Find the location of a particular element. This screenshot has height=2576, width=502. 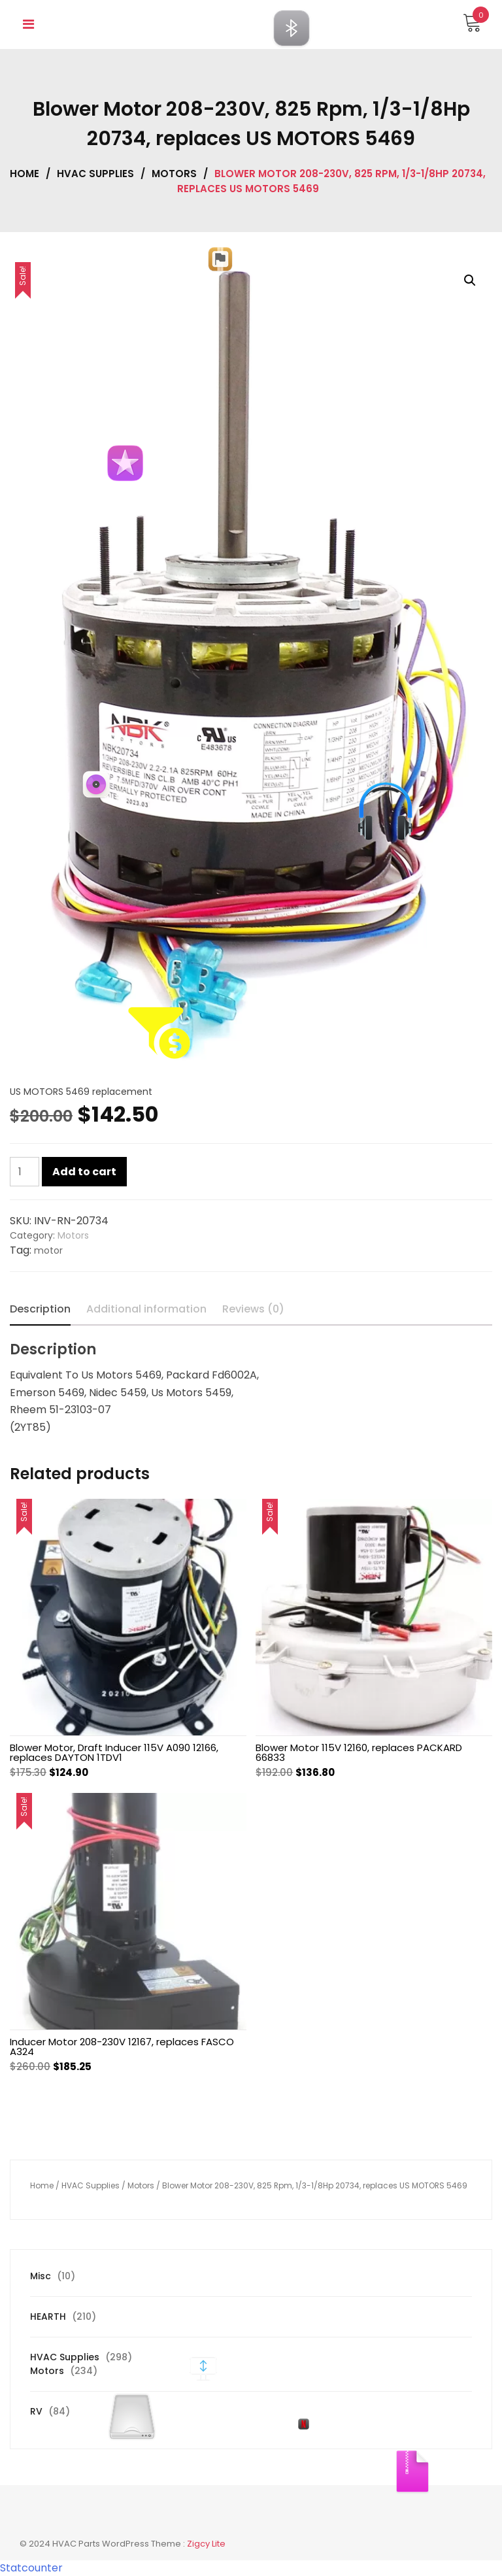

open a compressed RAR archive file is located at coordinates (412, 2472).